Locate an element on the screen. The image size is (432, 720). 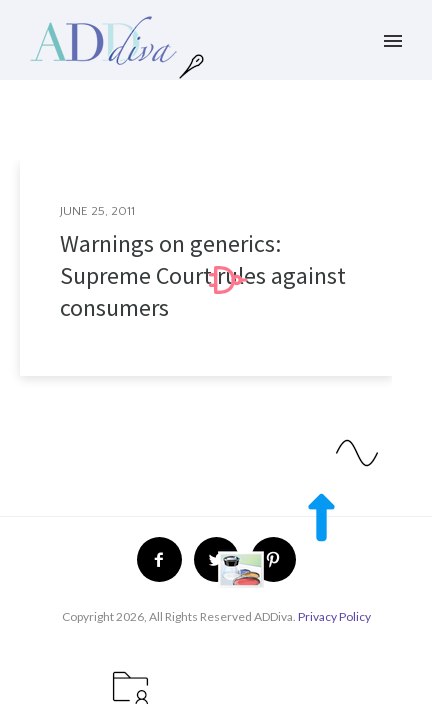
scroll to top of page is located at coordinates (321, 517).